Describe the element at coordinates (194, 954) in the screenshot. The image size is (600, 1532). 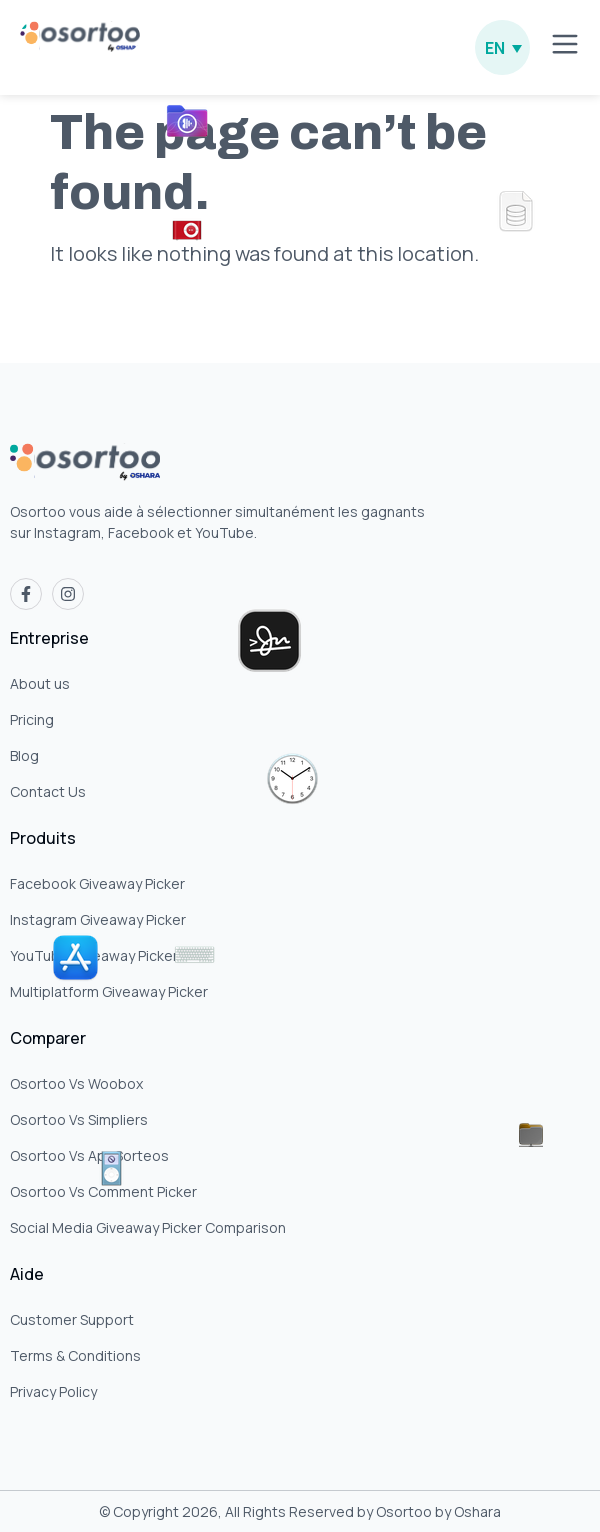
I see `connect a bluetooth keyboard` at that location.